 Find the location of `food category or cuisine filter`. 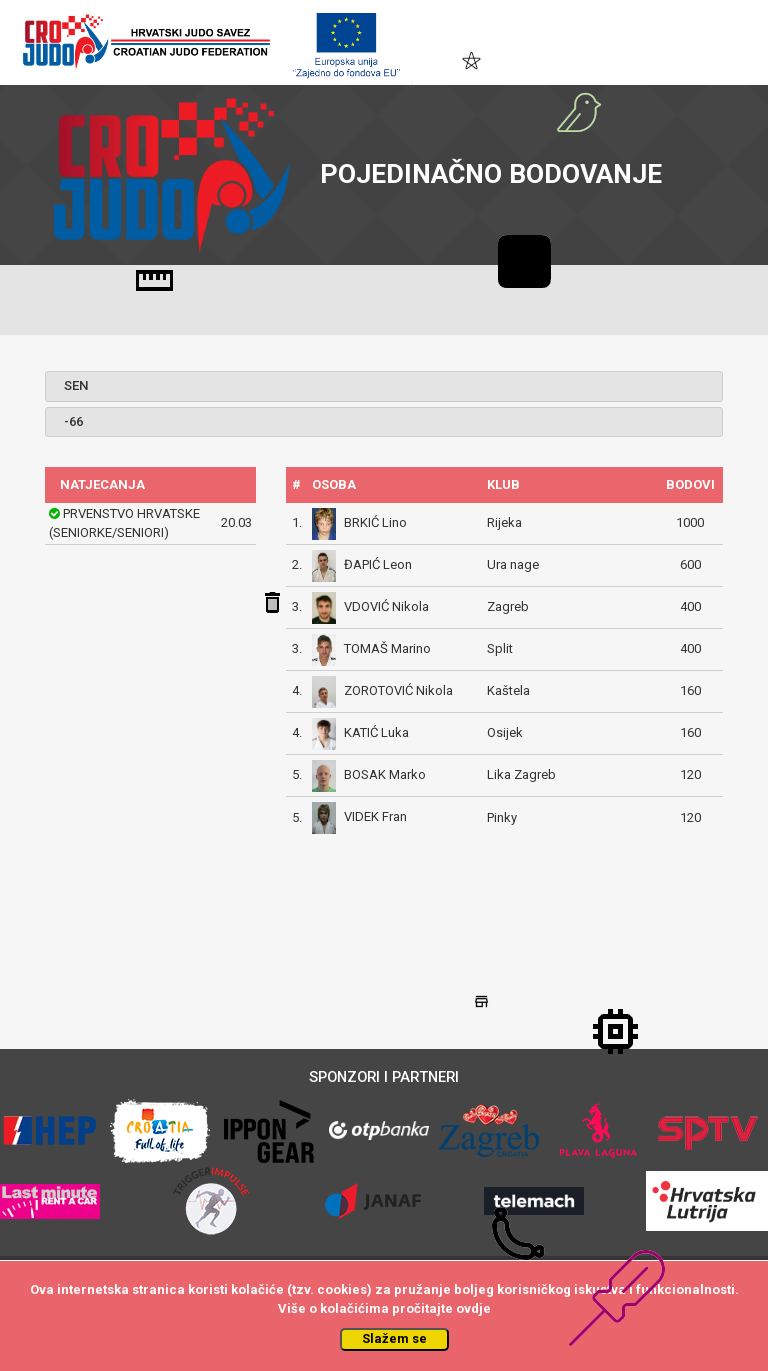

food category or cuisine filter is located at coordinates (517, 1235).